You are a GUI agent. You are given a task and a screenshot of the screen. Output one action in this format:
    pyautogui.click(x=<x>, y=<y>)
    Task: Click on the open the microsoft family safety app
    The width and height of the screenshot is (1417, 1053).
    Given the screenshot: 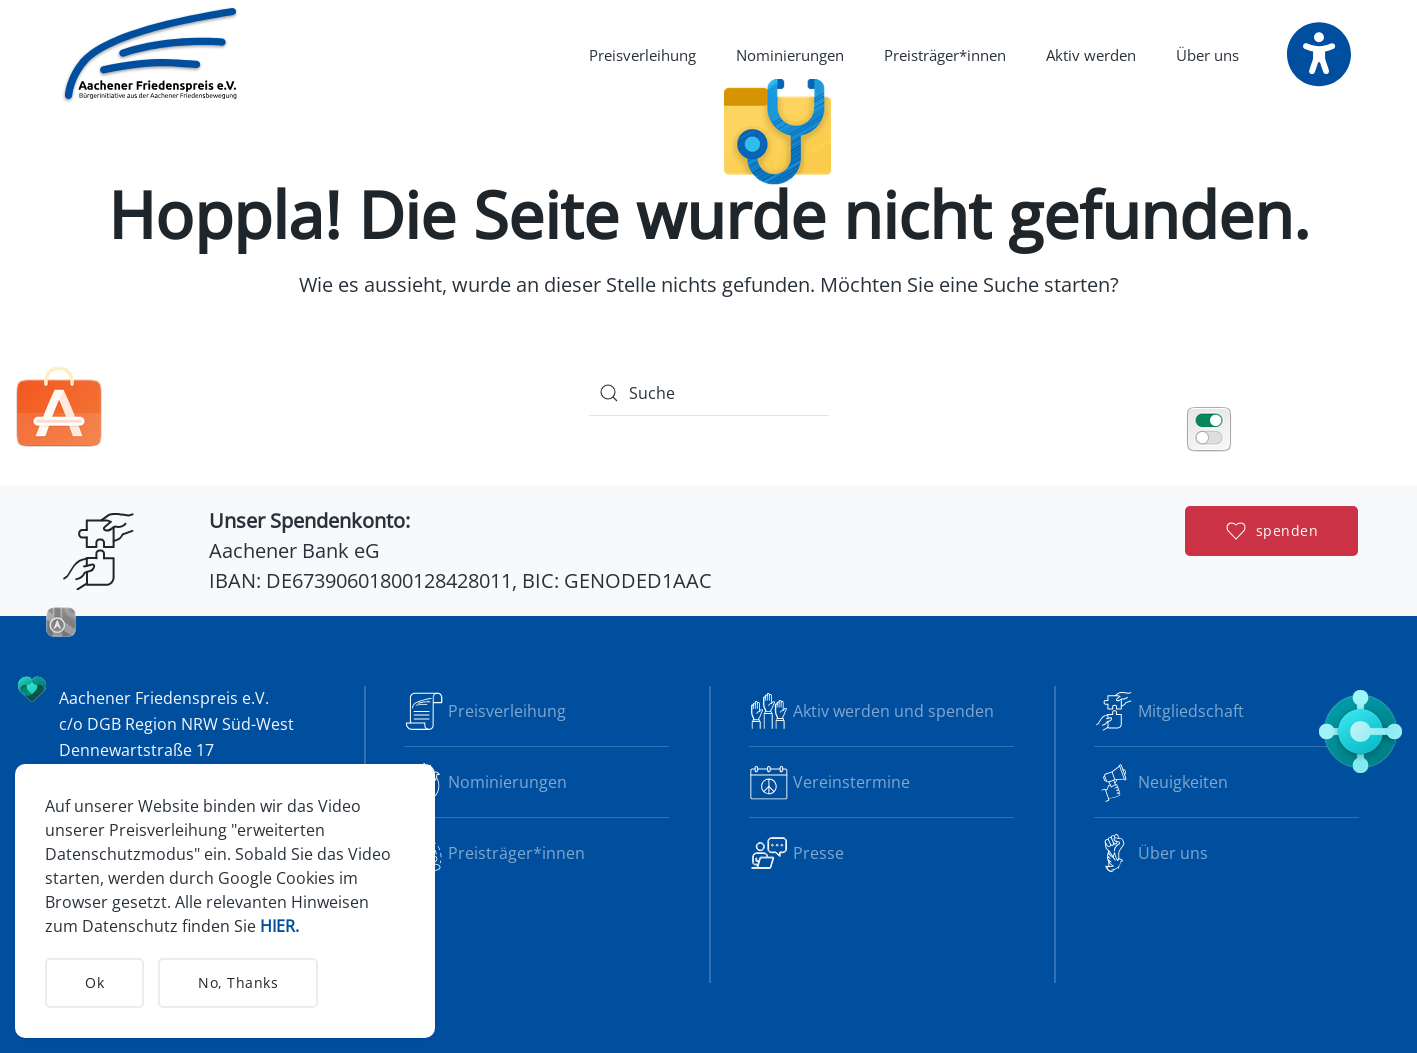 What is the action you would take?
    pyautogui.click(x=32, y=689)
    